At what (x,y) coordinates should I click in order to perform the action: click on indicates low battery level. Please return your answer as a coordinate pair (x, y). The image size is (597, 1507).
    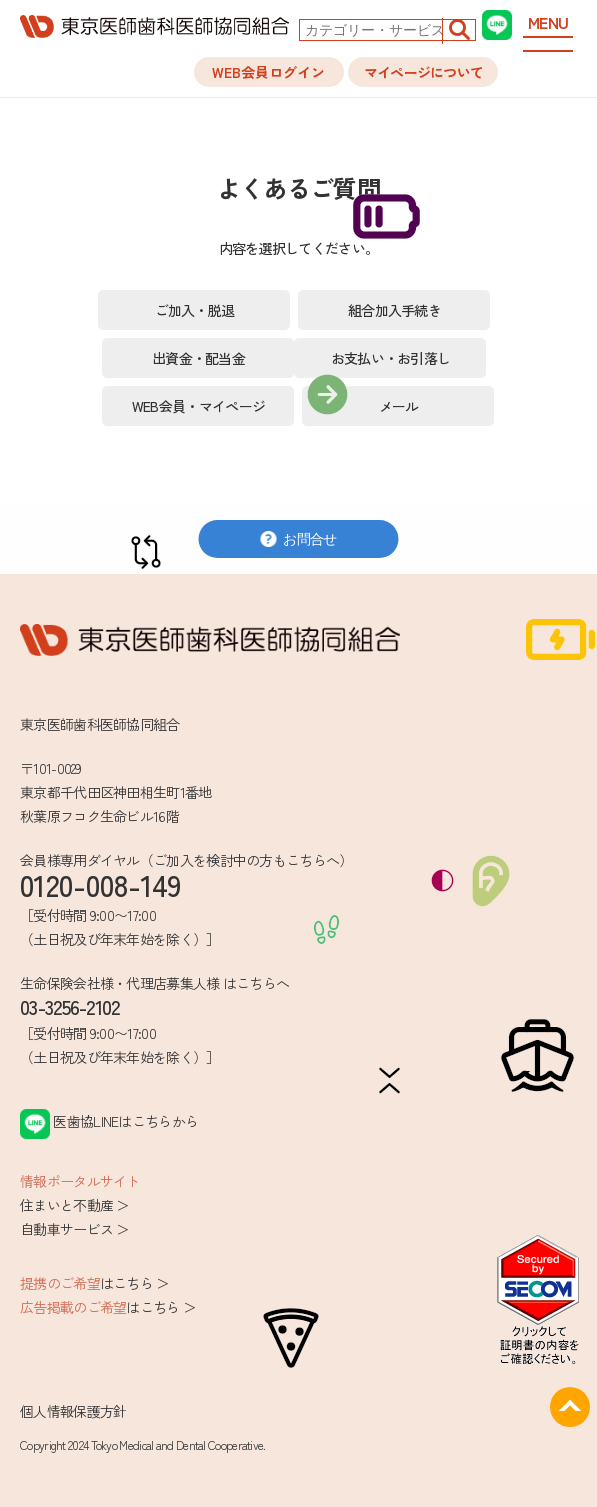
    Looking at the image, I should click on (386, 216).